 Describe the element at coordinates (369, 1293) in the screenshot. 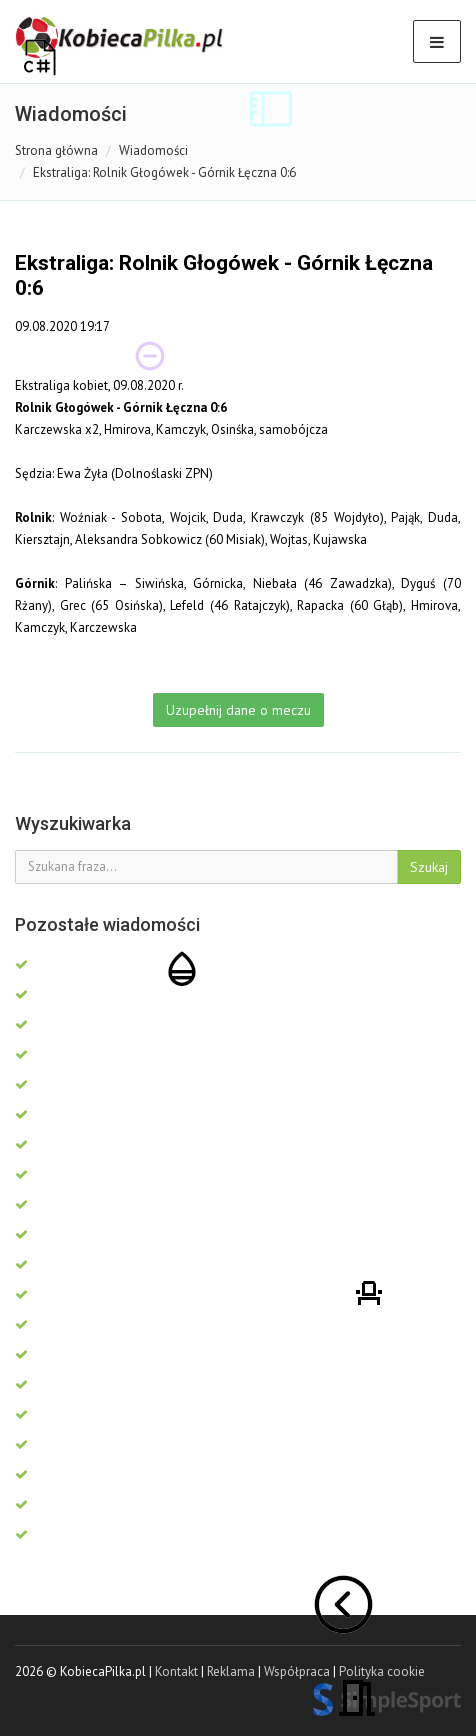

I see `select or reserve a seat` at that location.